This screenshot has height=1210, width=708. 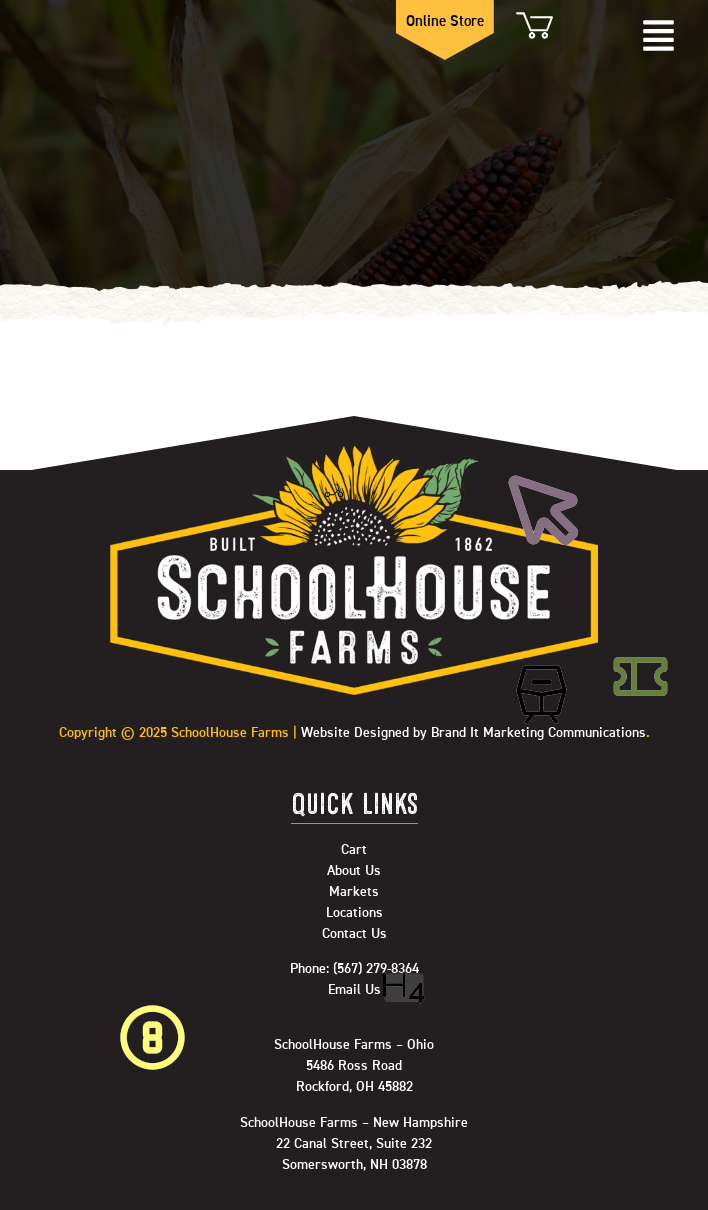 I want to click on indicates step 8 in a multi-step process, so click(x=152, y=1037).